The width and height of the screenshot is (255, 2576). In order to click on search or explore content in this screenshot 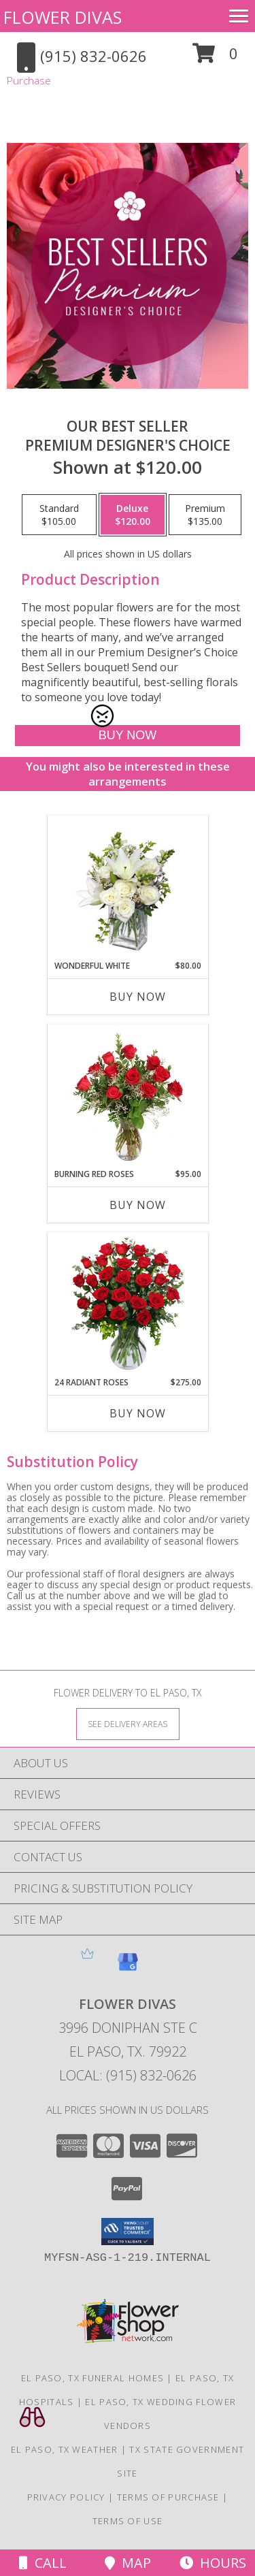, I will do `click(32, 2417)`.